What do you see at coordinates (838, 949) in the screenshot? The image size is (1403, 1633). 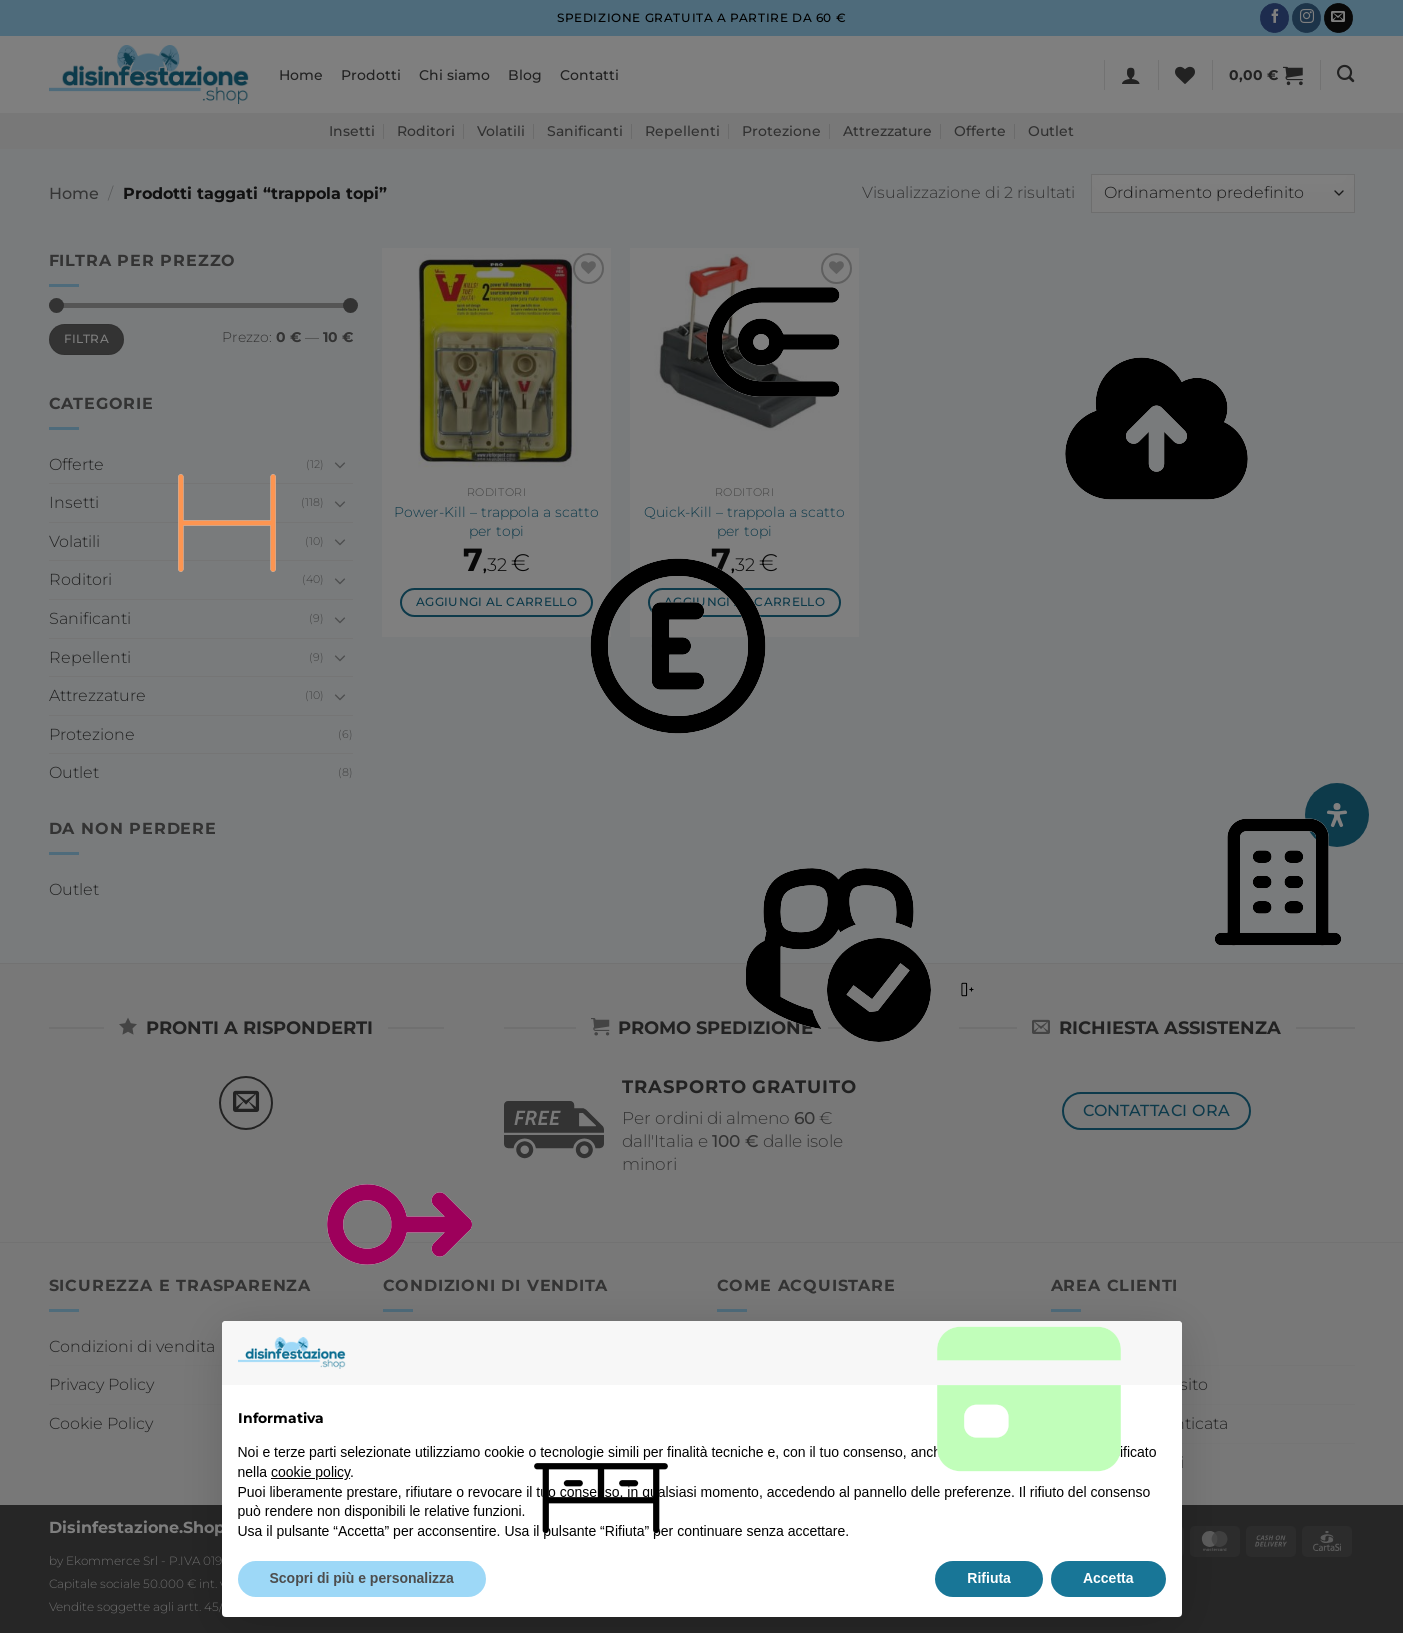 I see `github copilot connection successful` at bounding box center [838, 949].